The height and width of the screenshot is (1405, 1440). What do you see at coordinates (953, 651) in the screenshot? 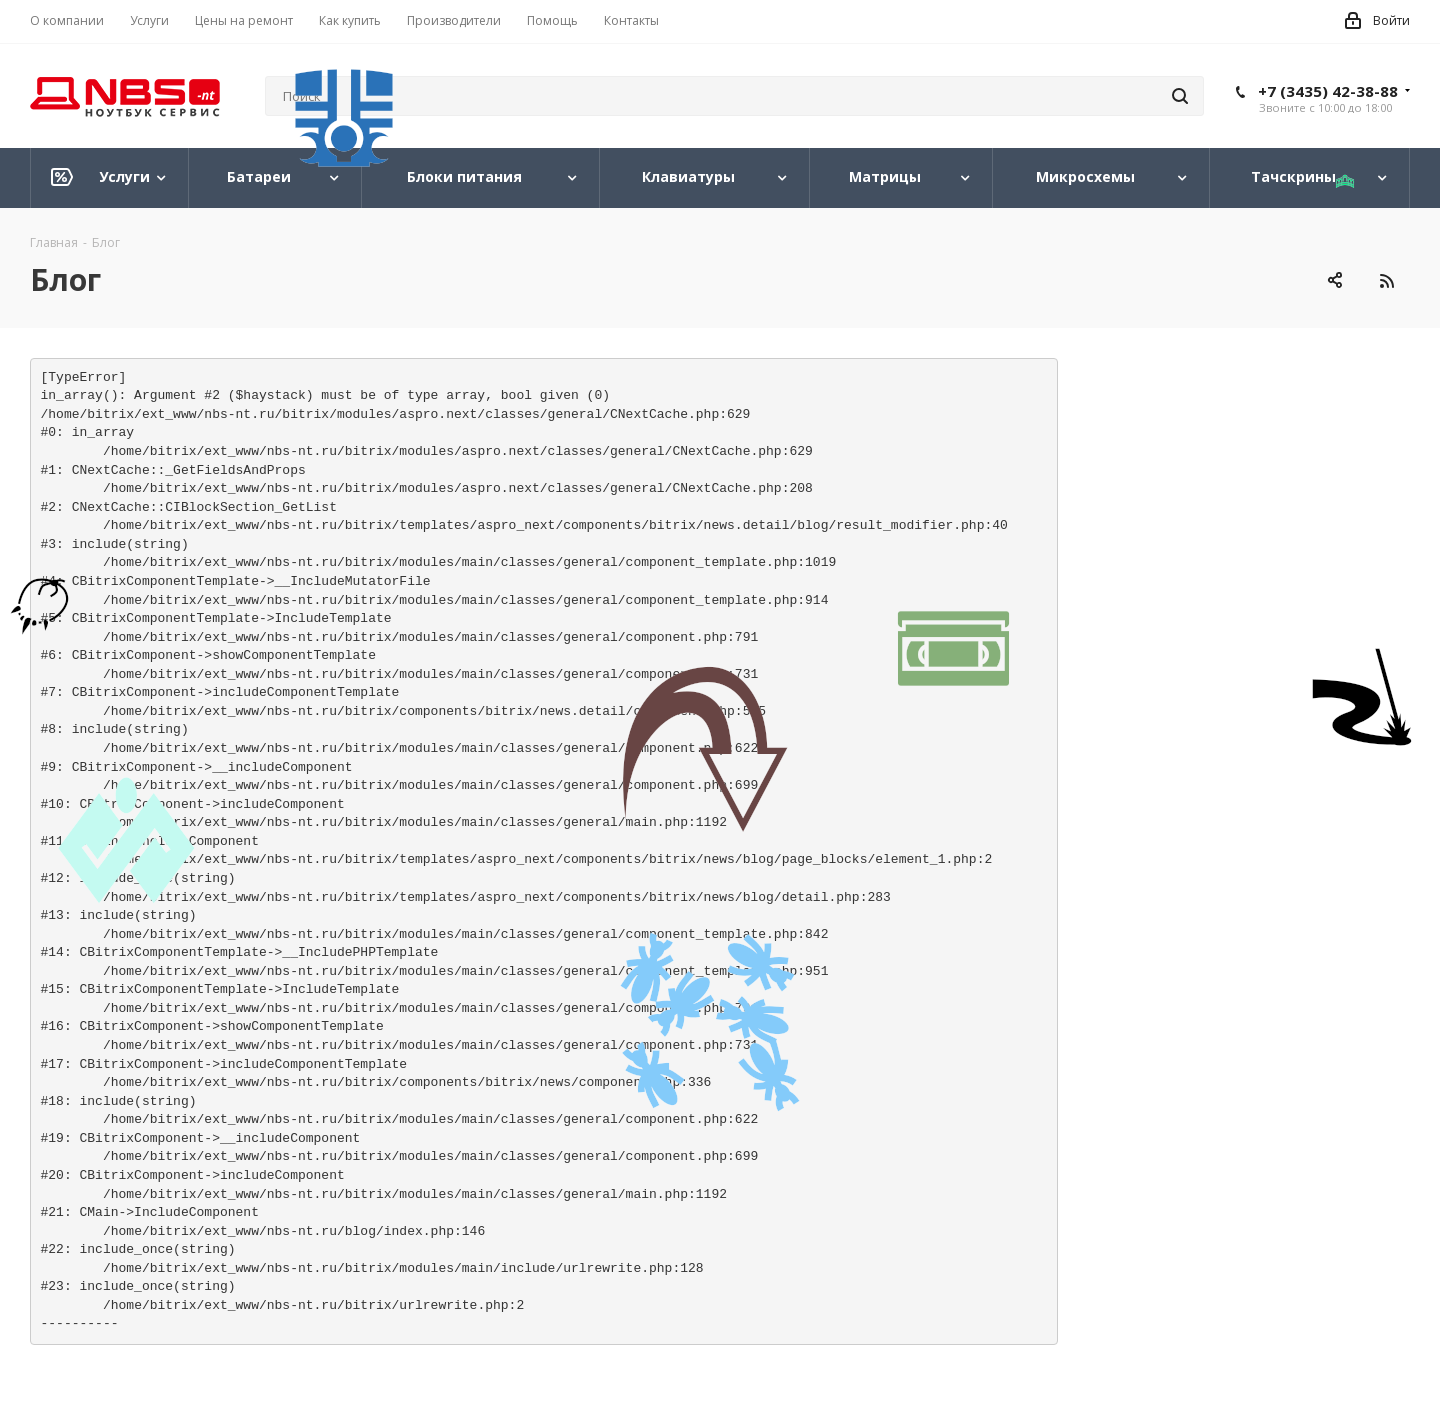
I see `access retro or archived video content` at bounding box center [953, 651].